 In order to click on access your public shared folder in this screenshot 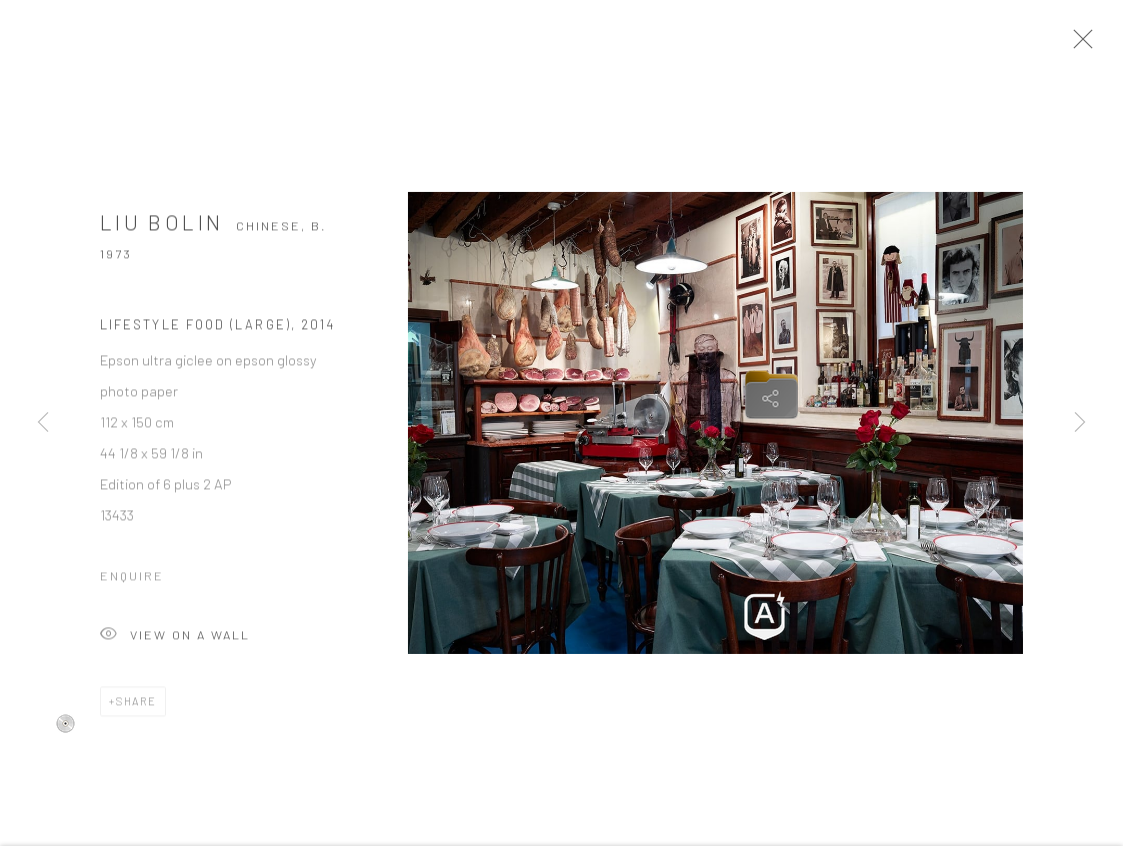, I will do `click(771, 394)`.